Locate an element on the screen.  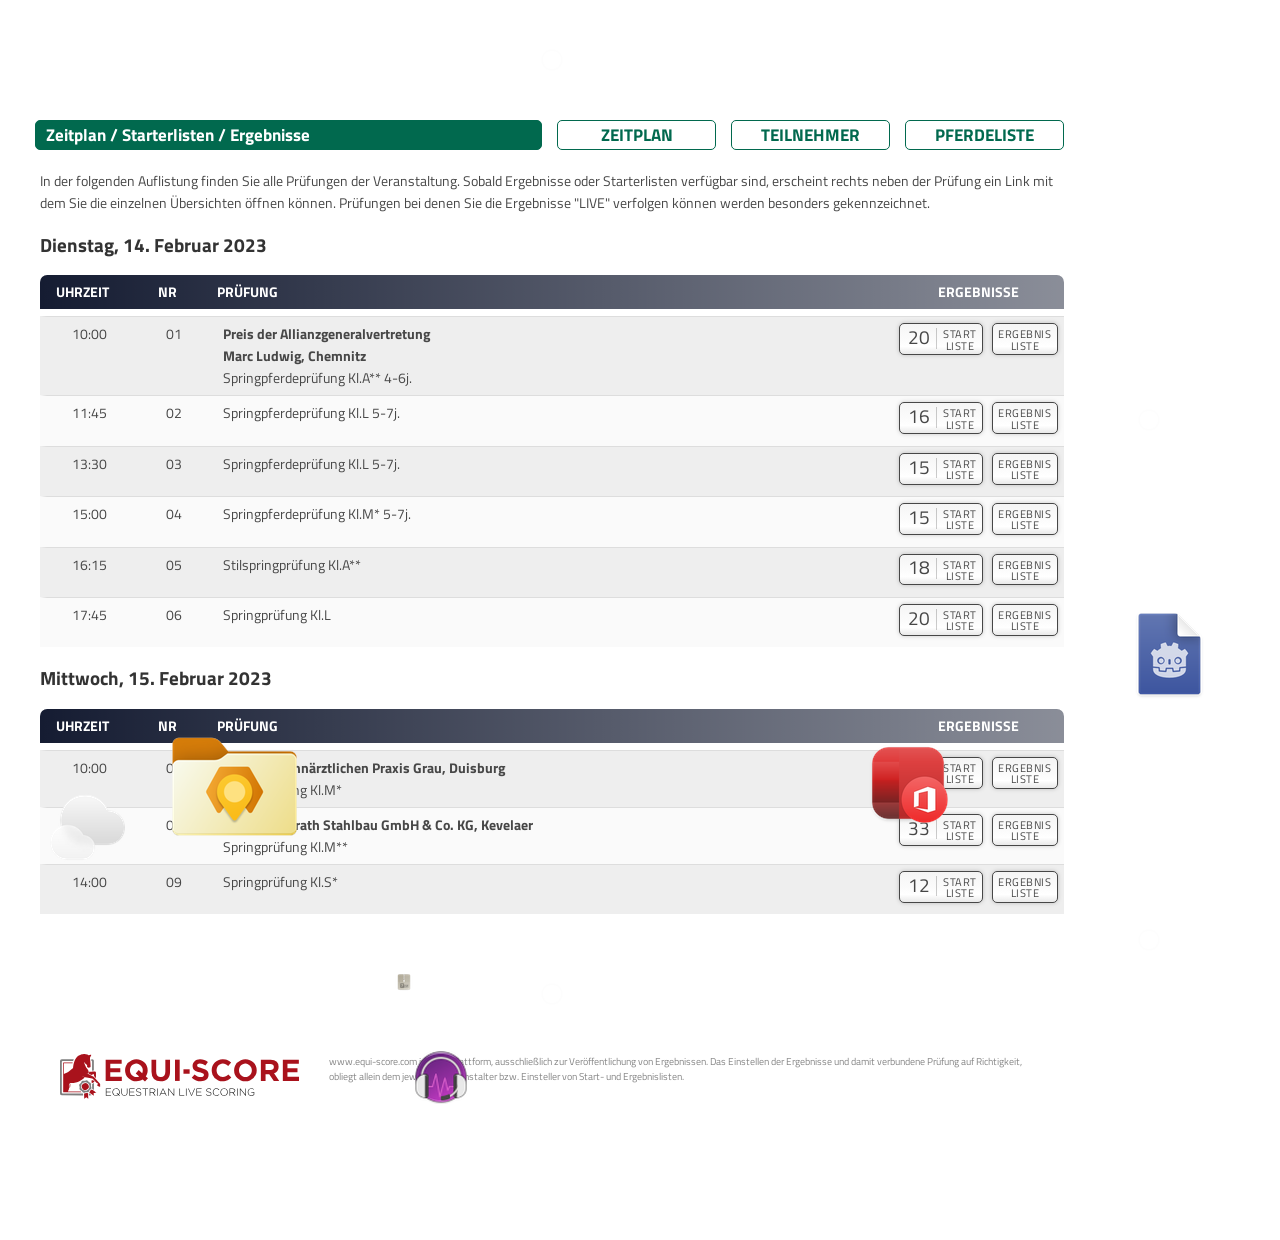
open microsoft office suite is located at coordinates (908, 783).